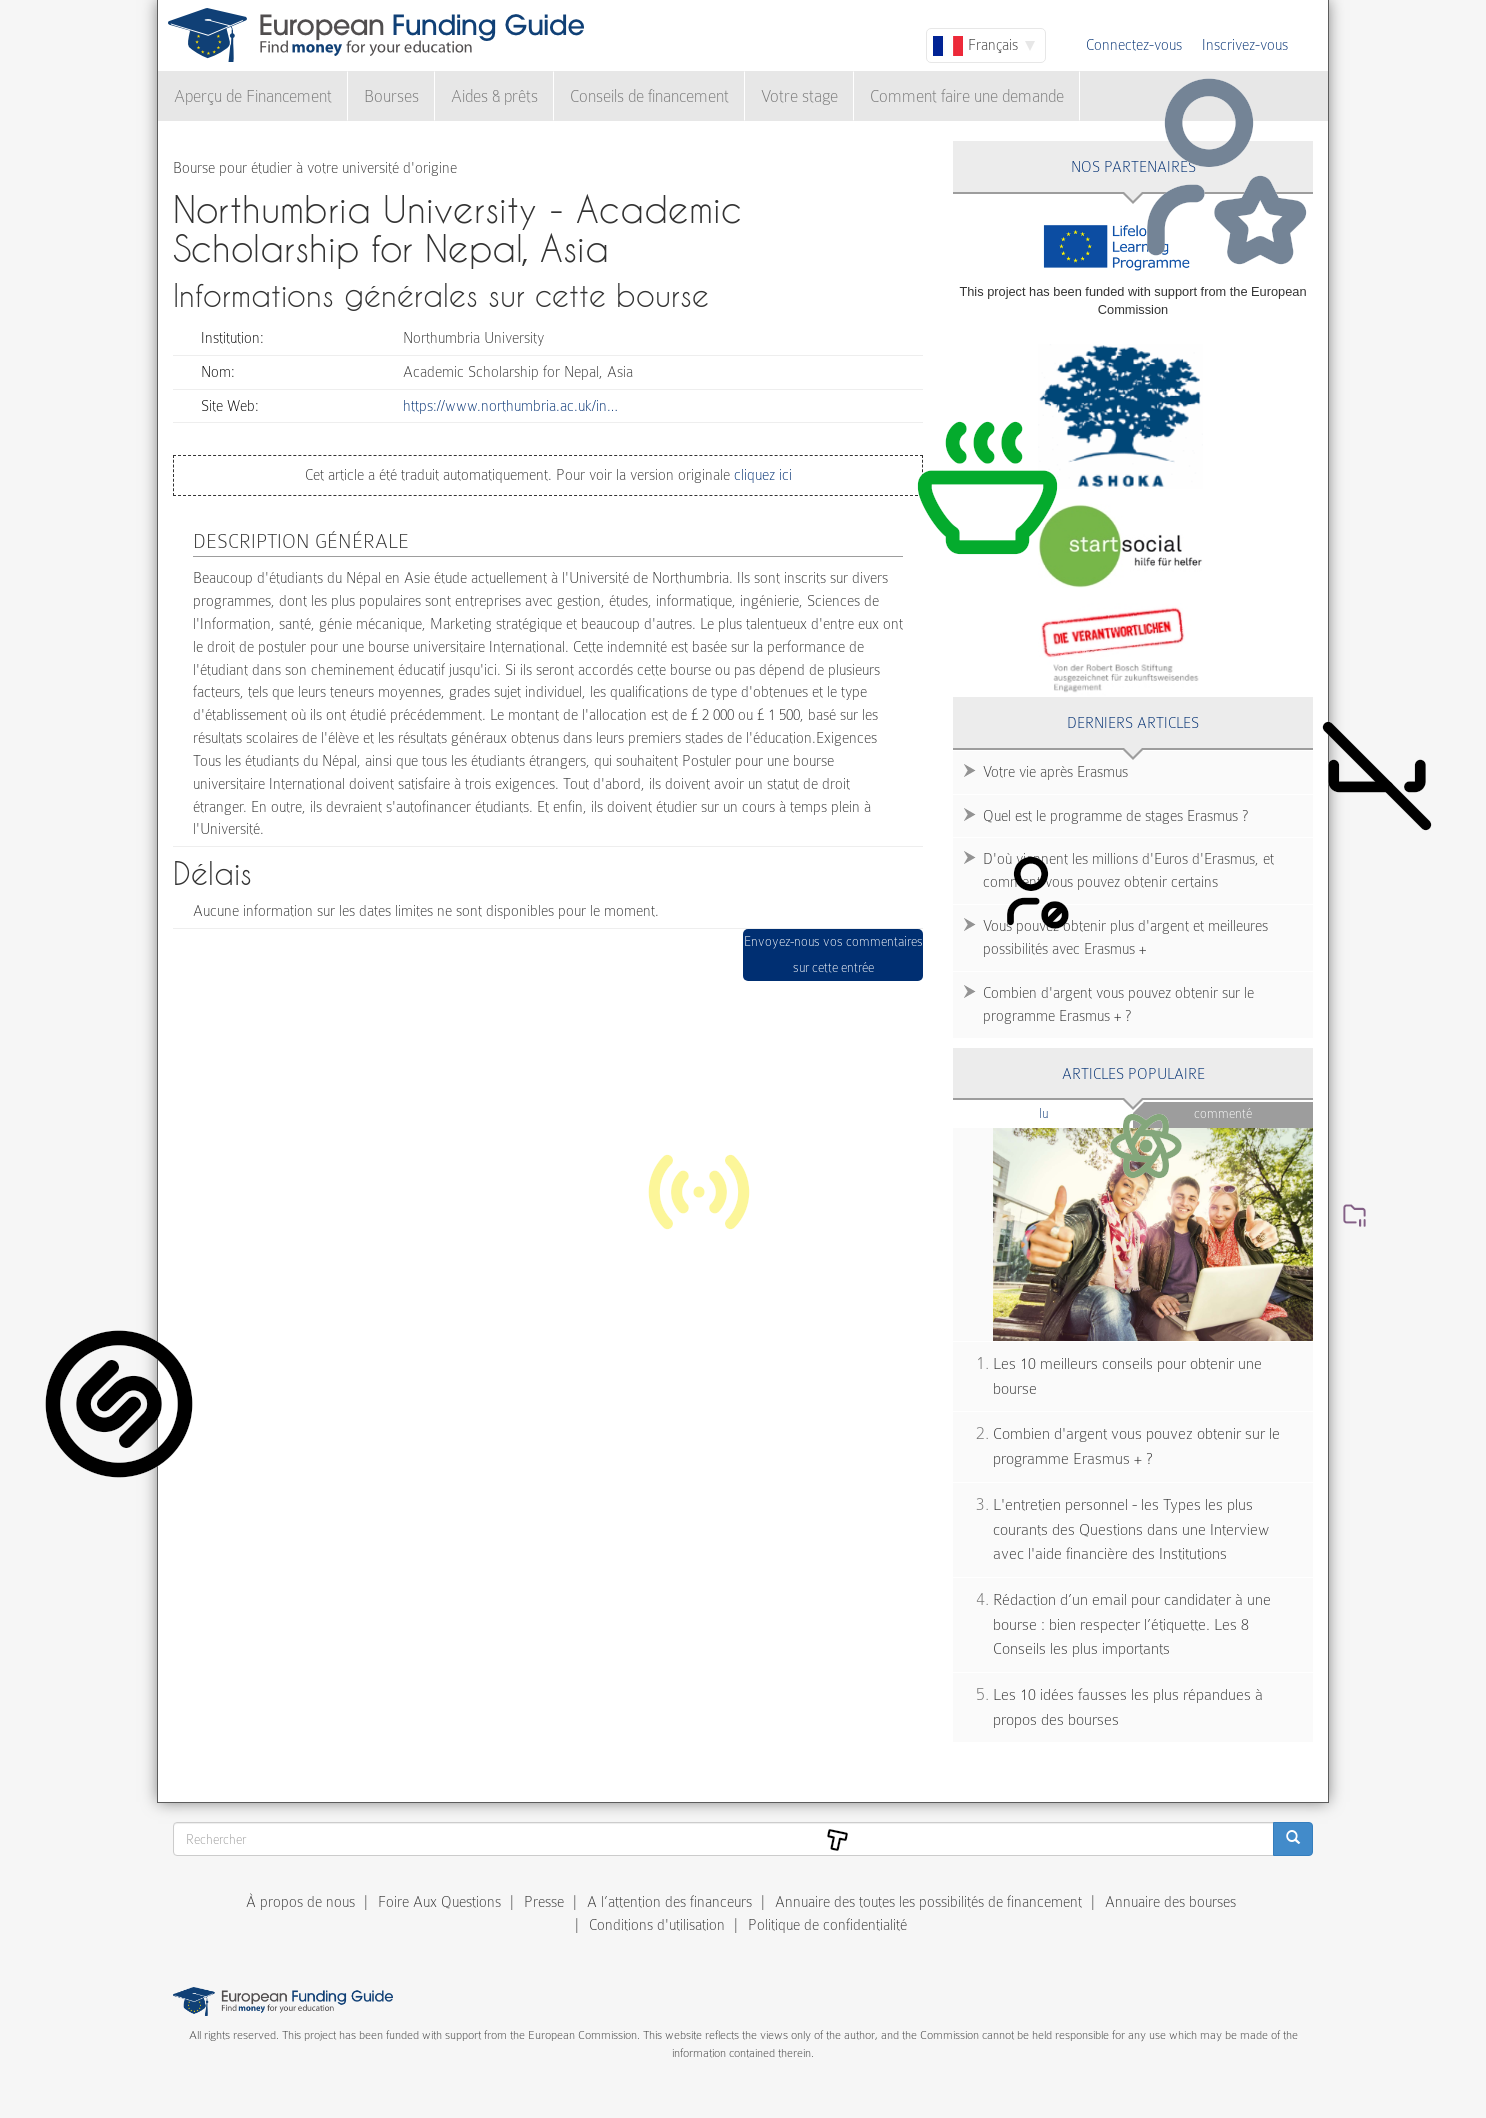 The height and width of the screenshot is (2118, 1486). I want to click on disable spacebar or space key input, so click(1377, 776).